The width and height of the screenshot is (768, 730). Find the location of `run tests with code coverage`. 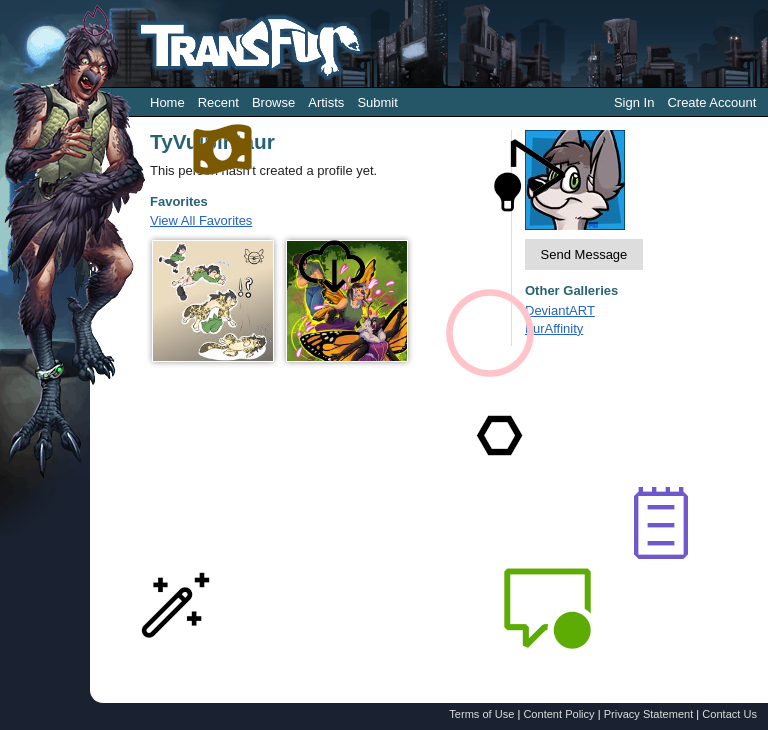

run tests with code coverage is located at coordinates (527, 172).